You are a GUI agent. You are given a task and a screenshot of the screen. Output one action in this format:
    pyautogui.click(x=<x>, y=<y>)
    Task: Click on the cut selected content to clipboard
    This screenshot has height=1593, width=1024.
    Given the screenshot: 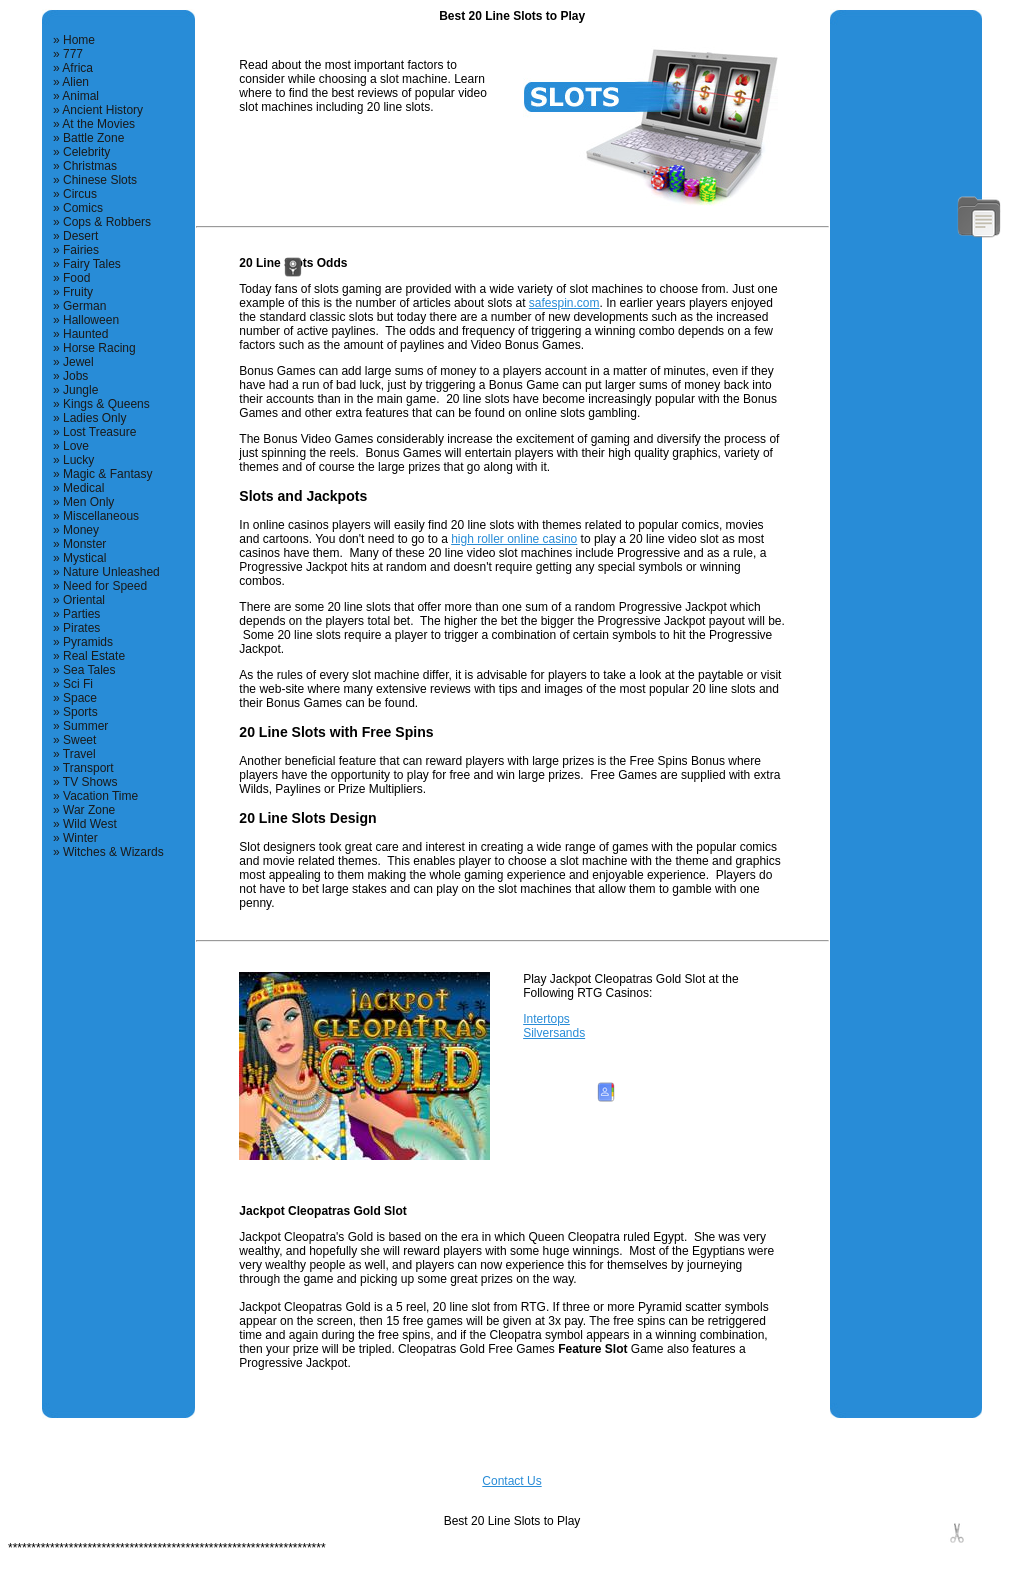 What is the action you would take?
    pyautogui.click(x=957, y=1533)
    